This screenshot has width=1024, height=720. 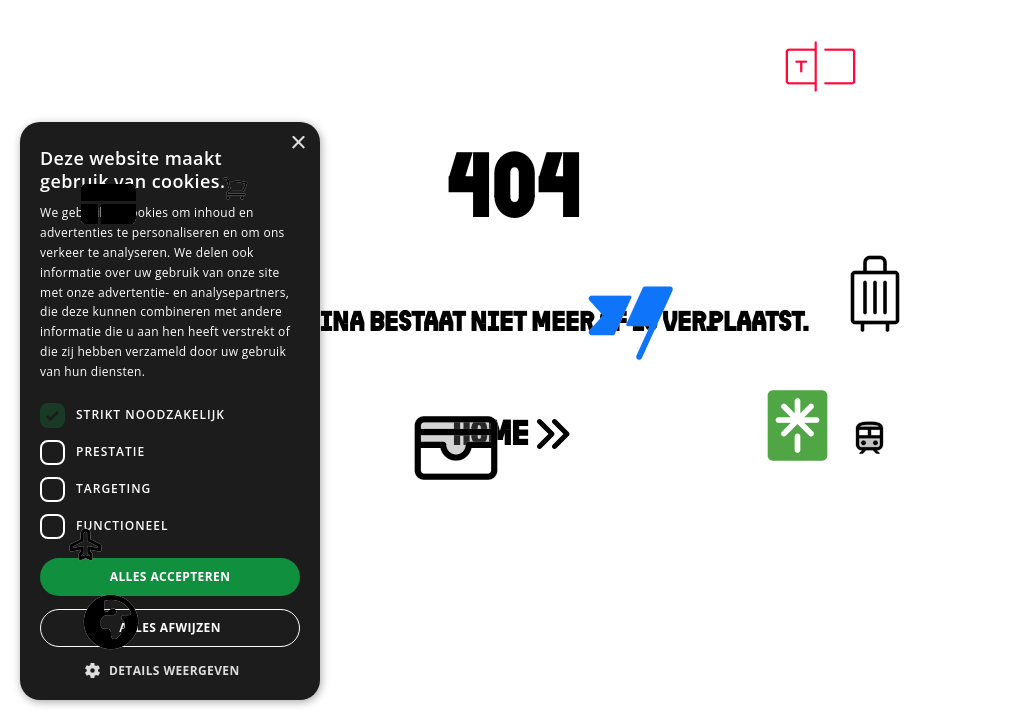 What do you see at coordinates (235, 188) in the screenshot?
I see `view your shopping cart` at bounding box center [235, 188].